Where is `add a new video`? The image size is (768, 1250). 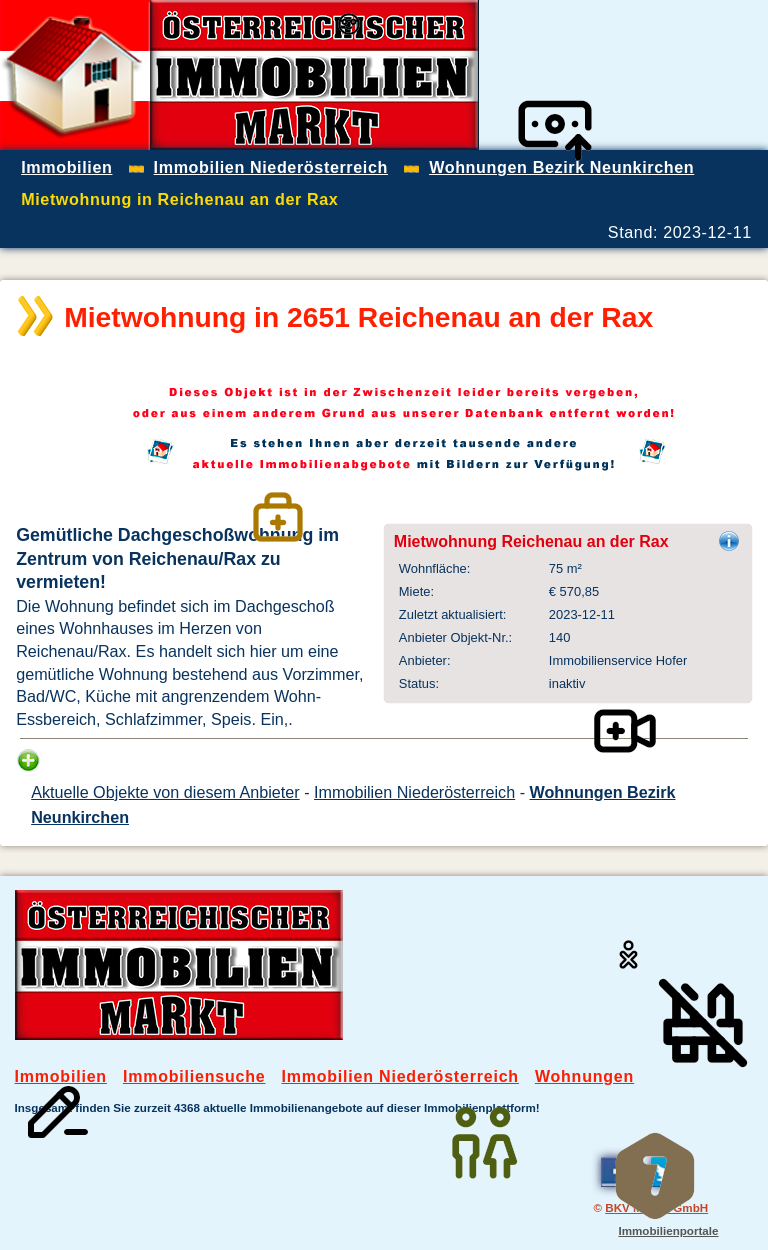 add a new video is located at coordinates (625, 731).